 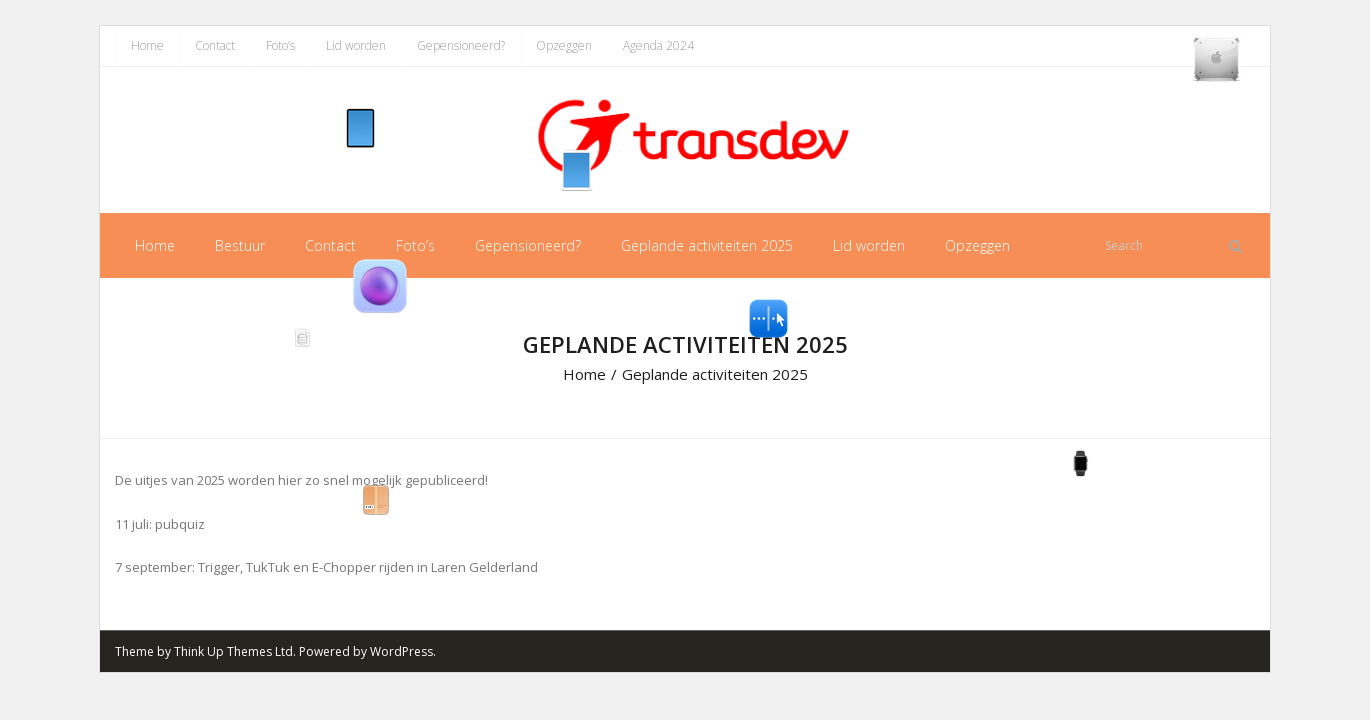 I want to click on open an sql database file, so click(x=302, y=337).